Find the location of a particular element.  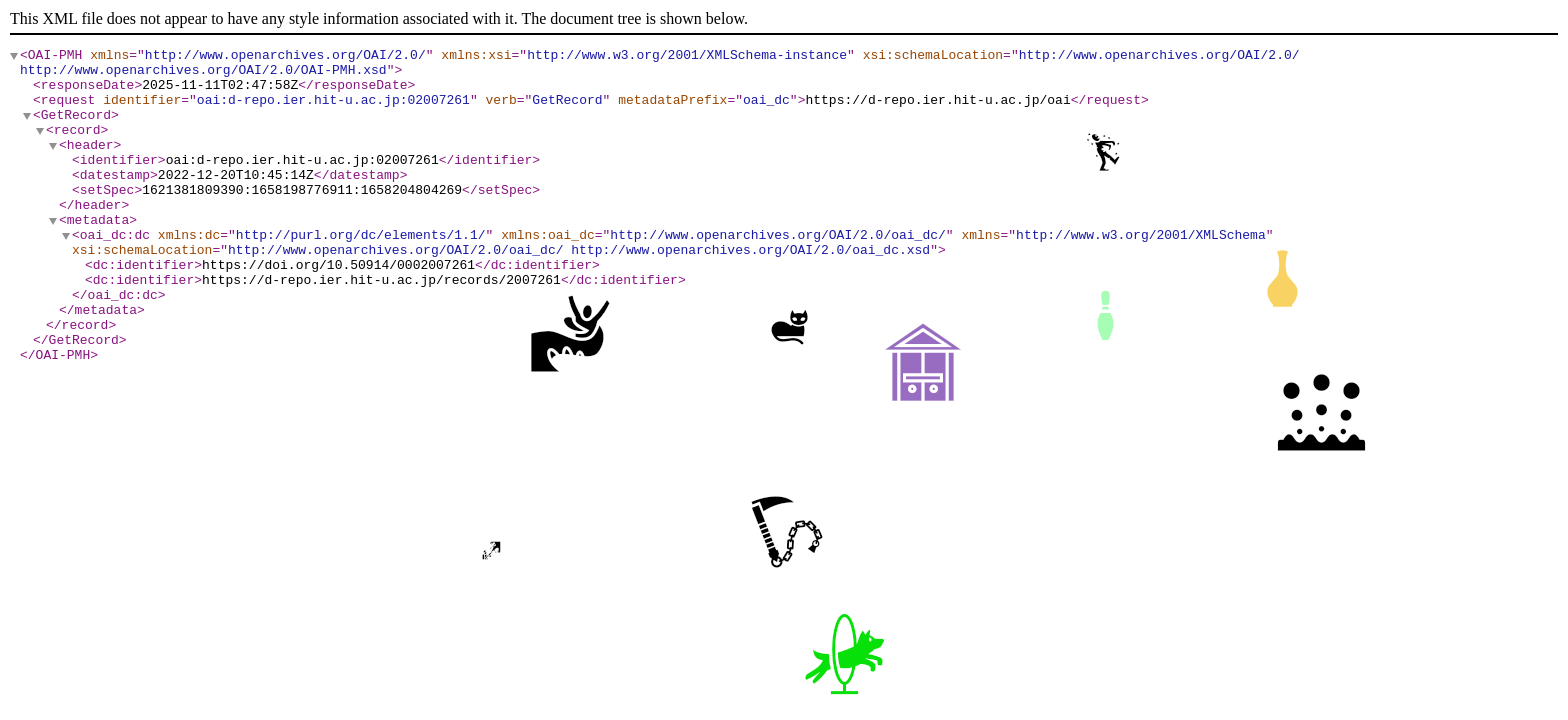

access pet training or agility games is located at coordinates (844, 653).